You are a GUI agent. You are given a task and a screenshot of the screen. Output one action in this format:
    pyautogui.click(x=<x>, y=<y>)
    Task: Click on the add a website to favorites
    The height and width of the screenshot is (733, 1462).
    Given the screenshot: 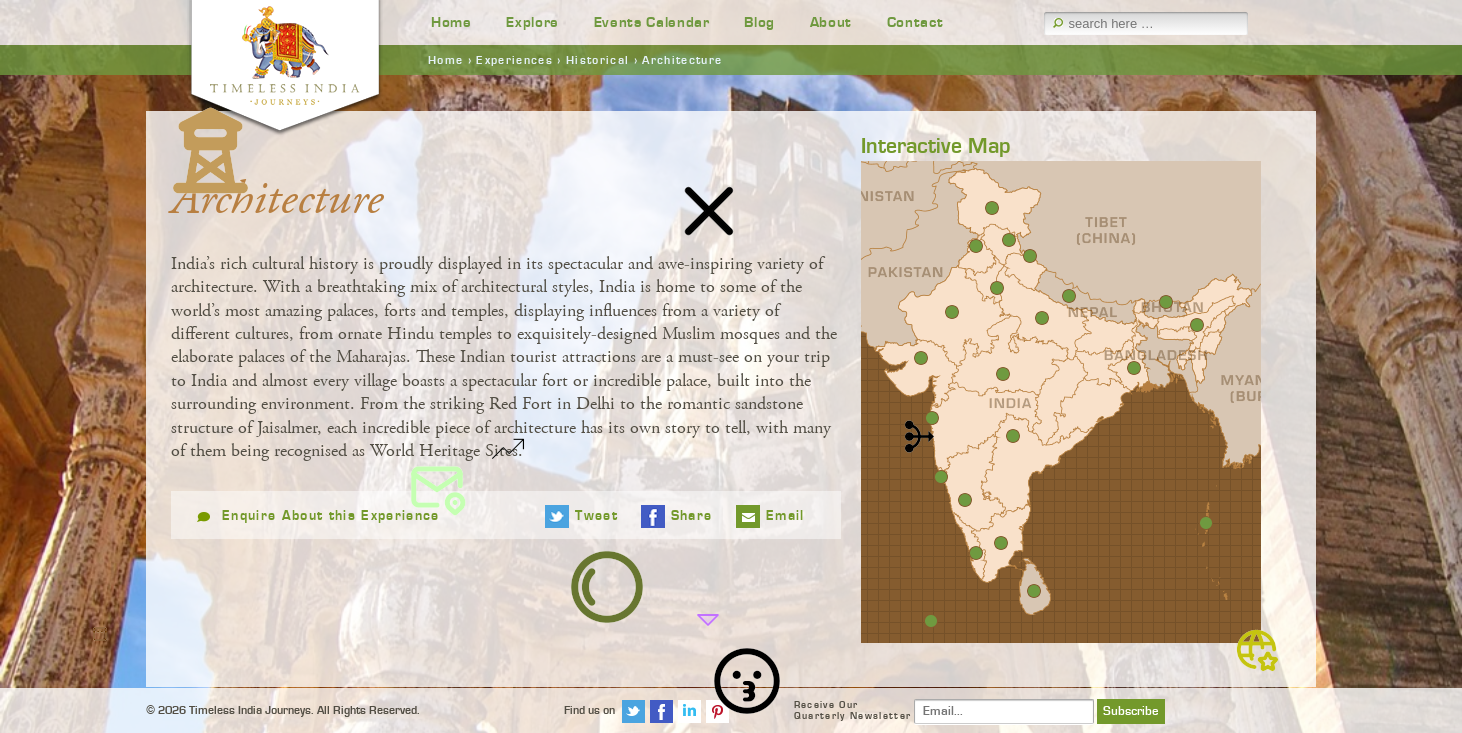 What is the action you would take?
    pyautogui.click(x=1256, y=649)
    